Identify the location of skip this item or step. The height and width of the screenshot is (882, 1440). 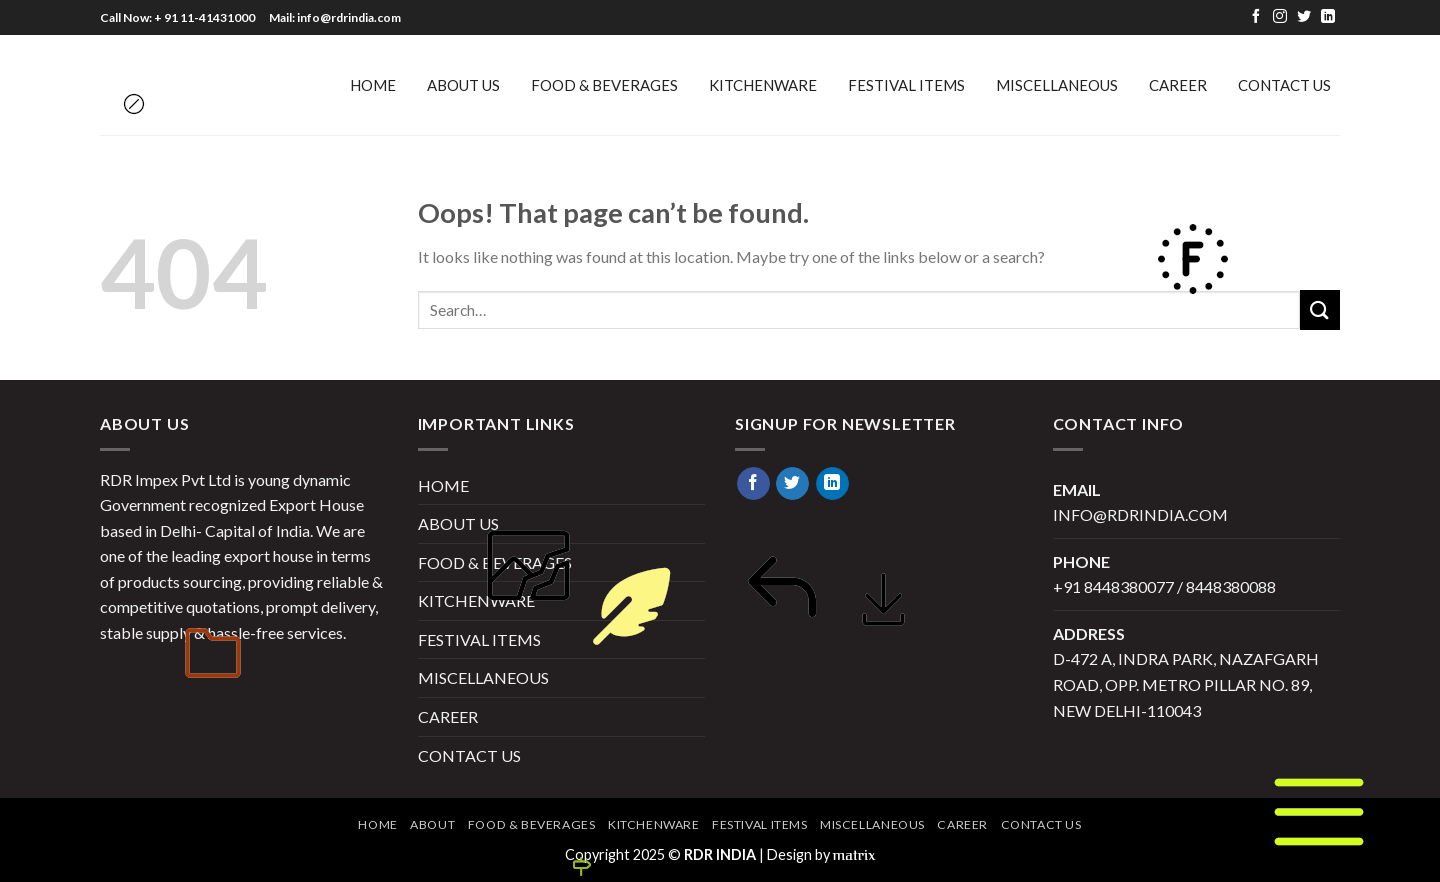
(134, 104).